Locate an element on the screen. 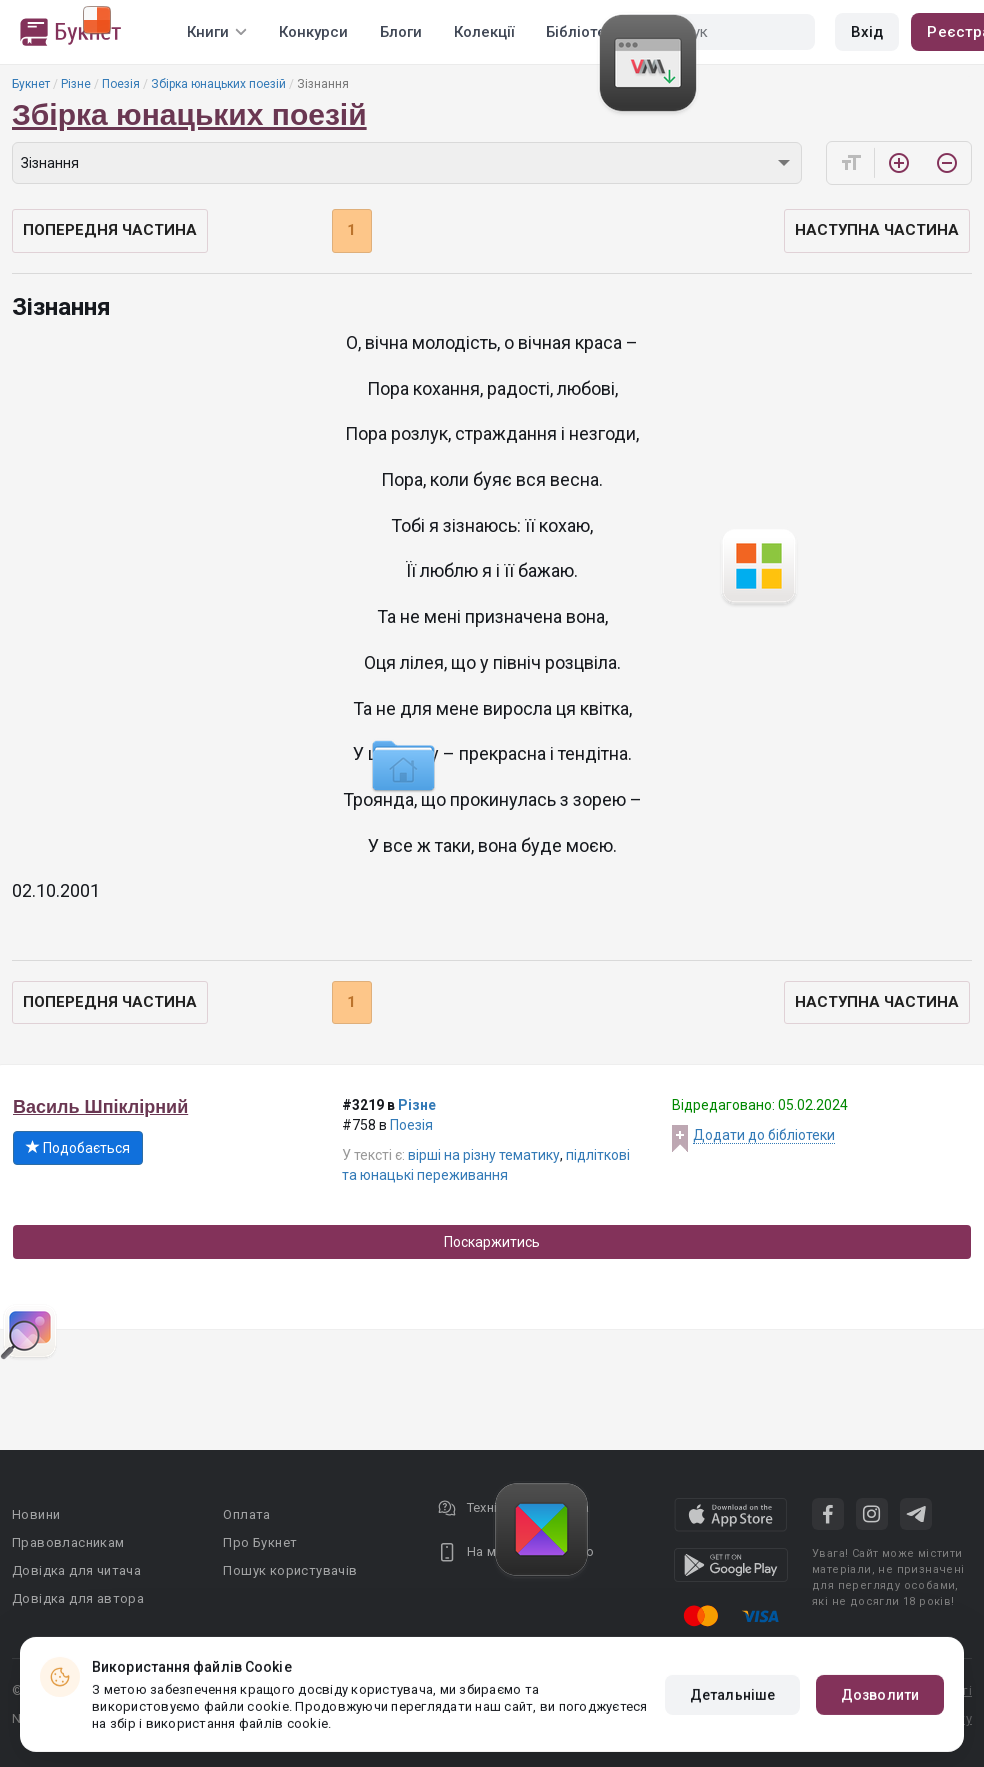 The height and width of the screenshot is (1767, 984). launch gnome tetravex puzzle game is located at coordinates (541, 1529).